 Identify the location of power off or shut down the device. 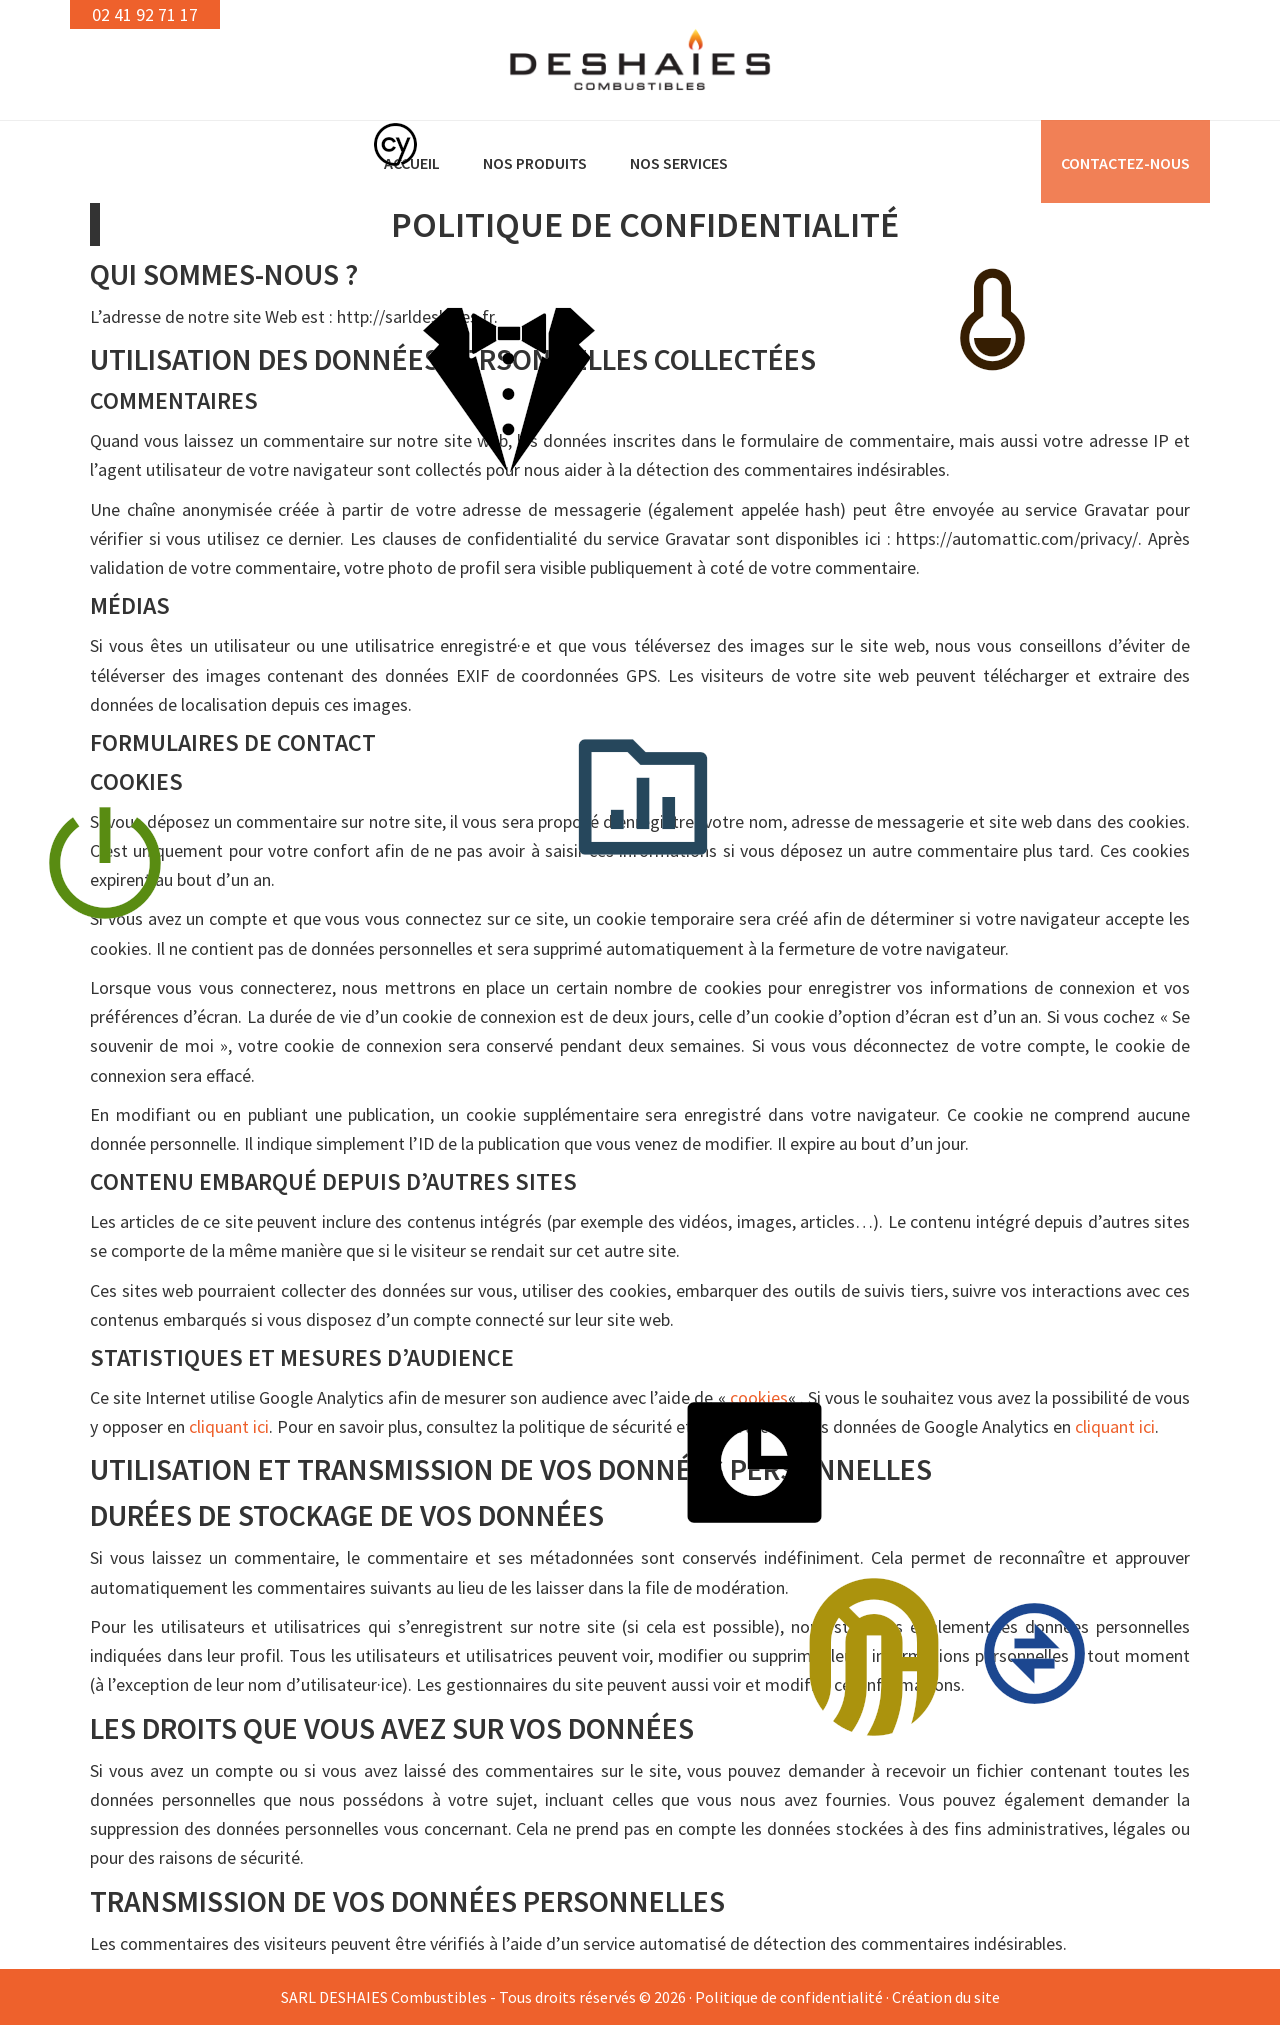
(105, 863).